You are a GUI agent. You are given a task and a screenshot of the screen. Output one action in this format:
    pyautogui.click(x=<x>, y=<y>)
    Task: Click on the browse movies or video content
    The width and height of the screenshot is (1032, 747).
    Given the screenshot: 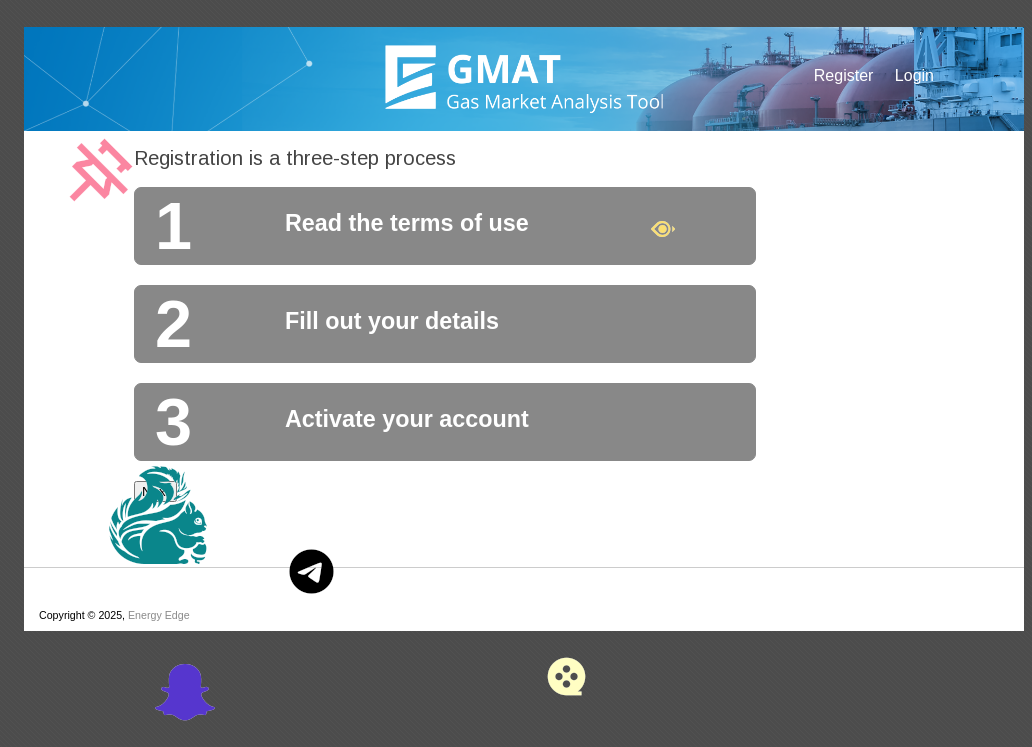 What is the action you would take?
    pyautogui.click(x=566, y=676)
    